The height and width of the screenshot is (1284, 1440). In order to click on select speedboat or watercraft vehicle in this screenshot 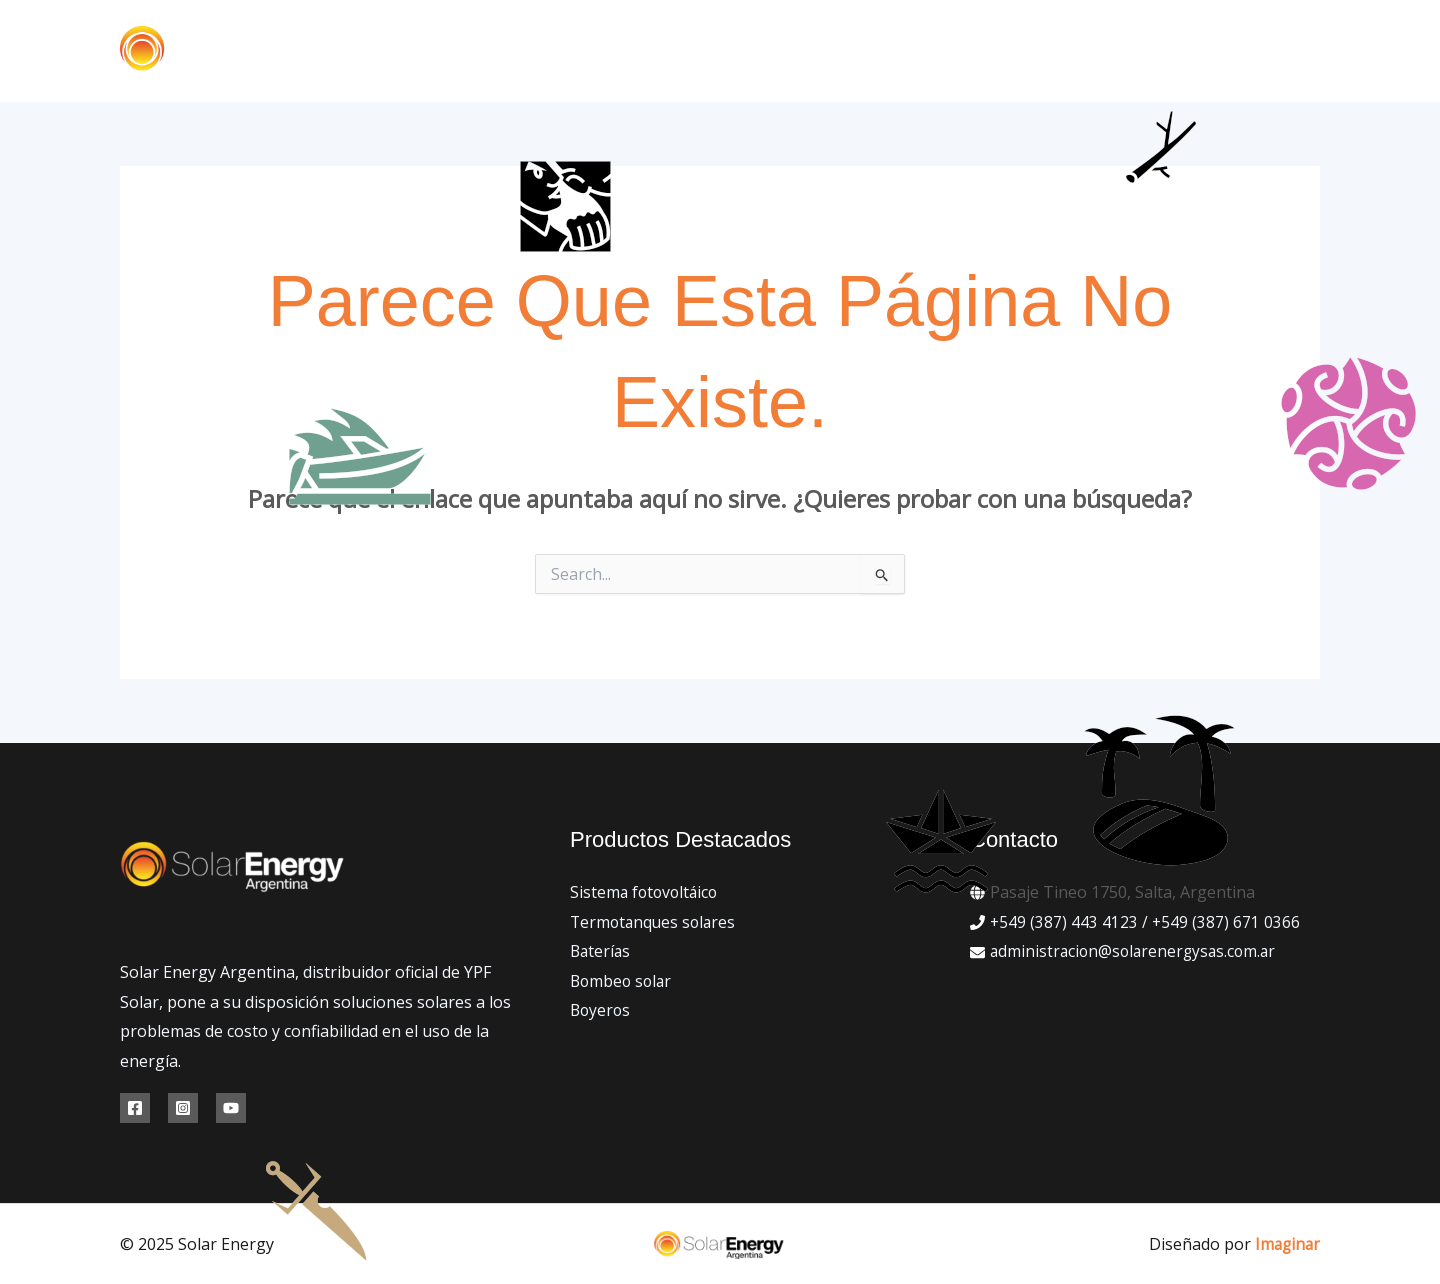, I will do `click(360, 434)`.